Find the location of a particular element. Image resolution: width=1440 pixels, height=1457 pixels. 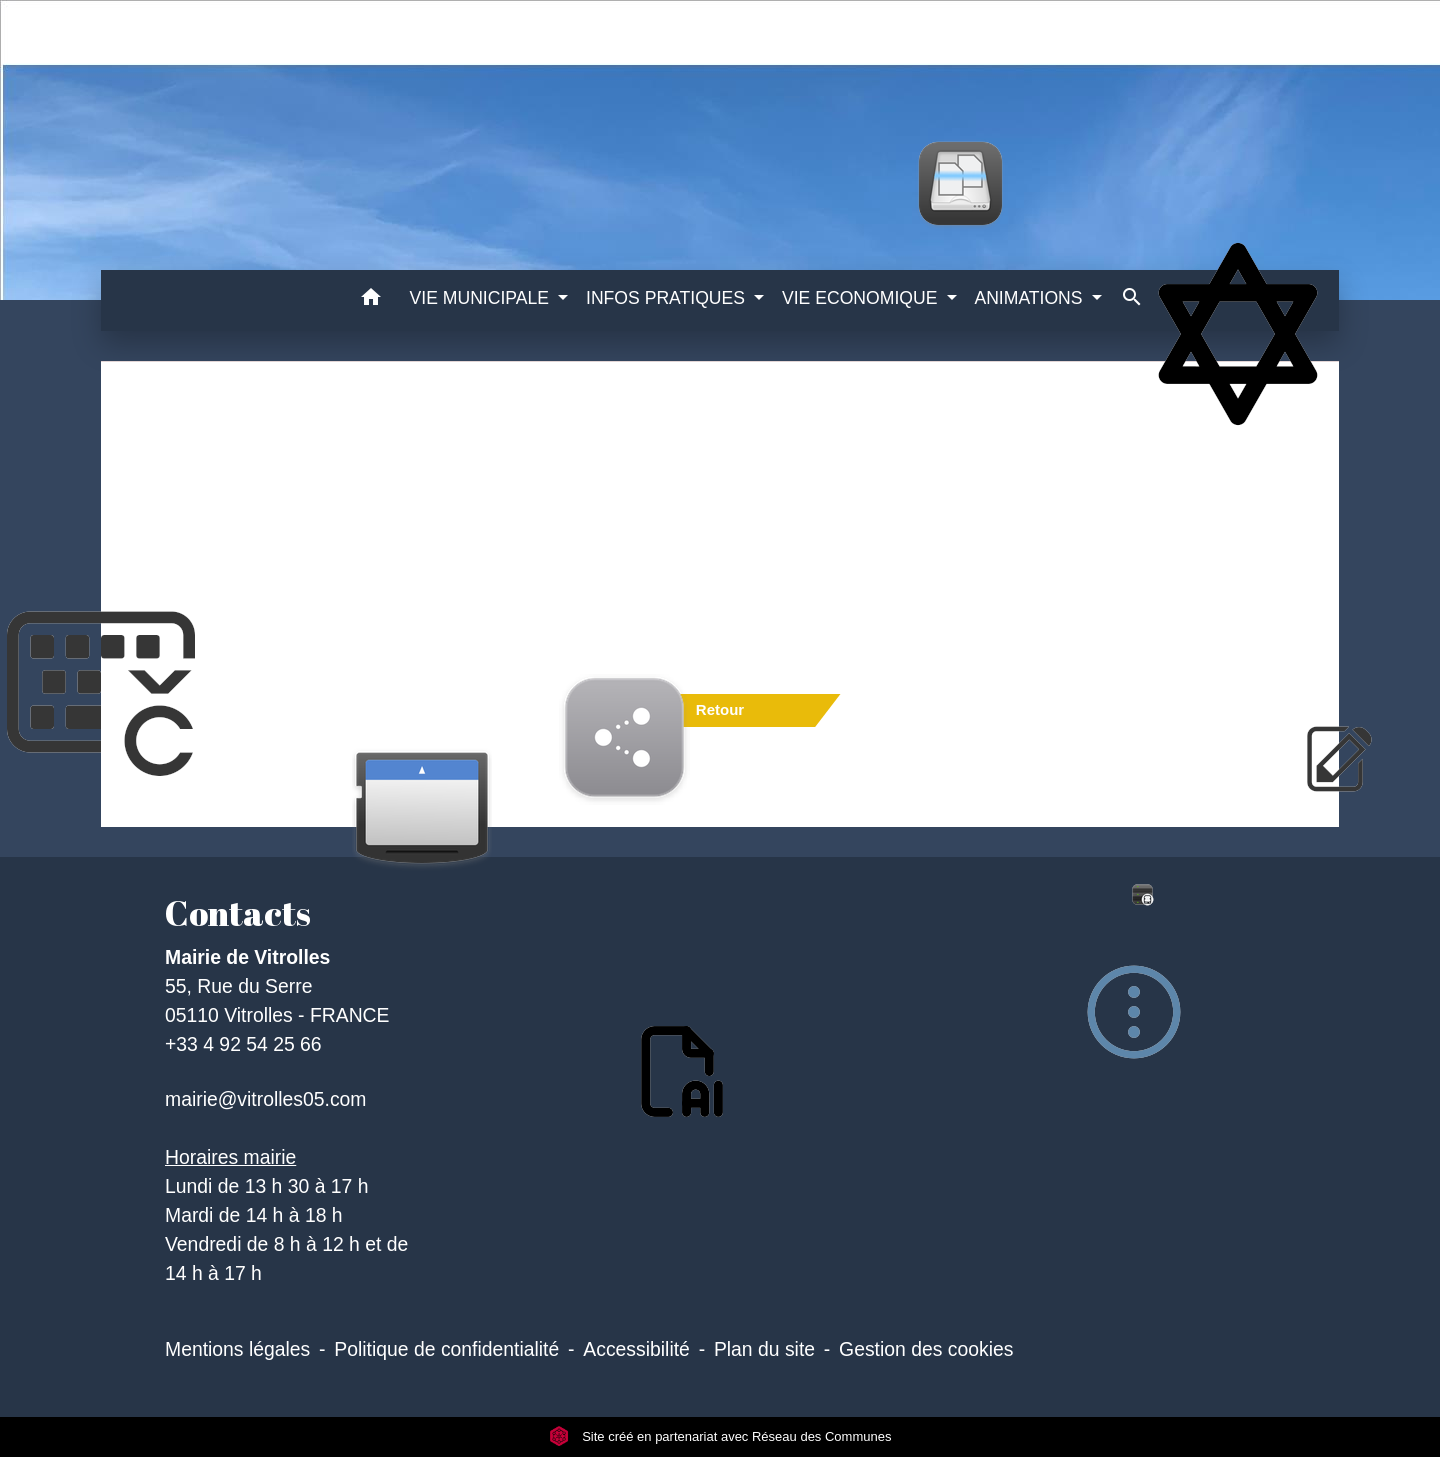

open an AI-generated document is located at coordinates (677, 1071).